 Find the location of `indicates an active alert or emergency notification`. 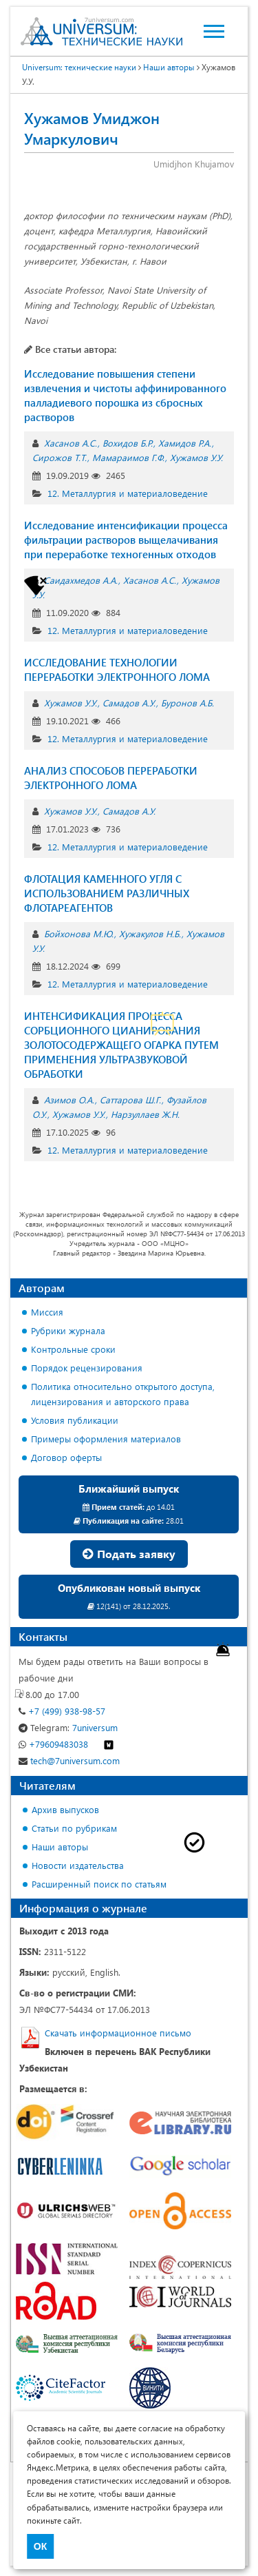

indicates an active alert or emergency notification is located at coordinates (223, 1650).